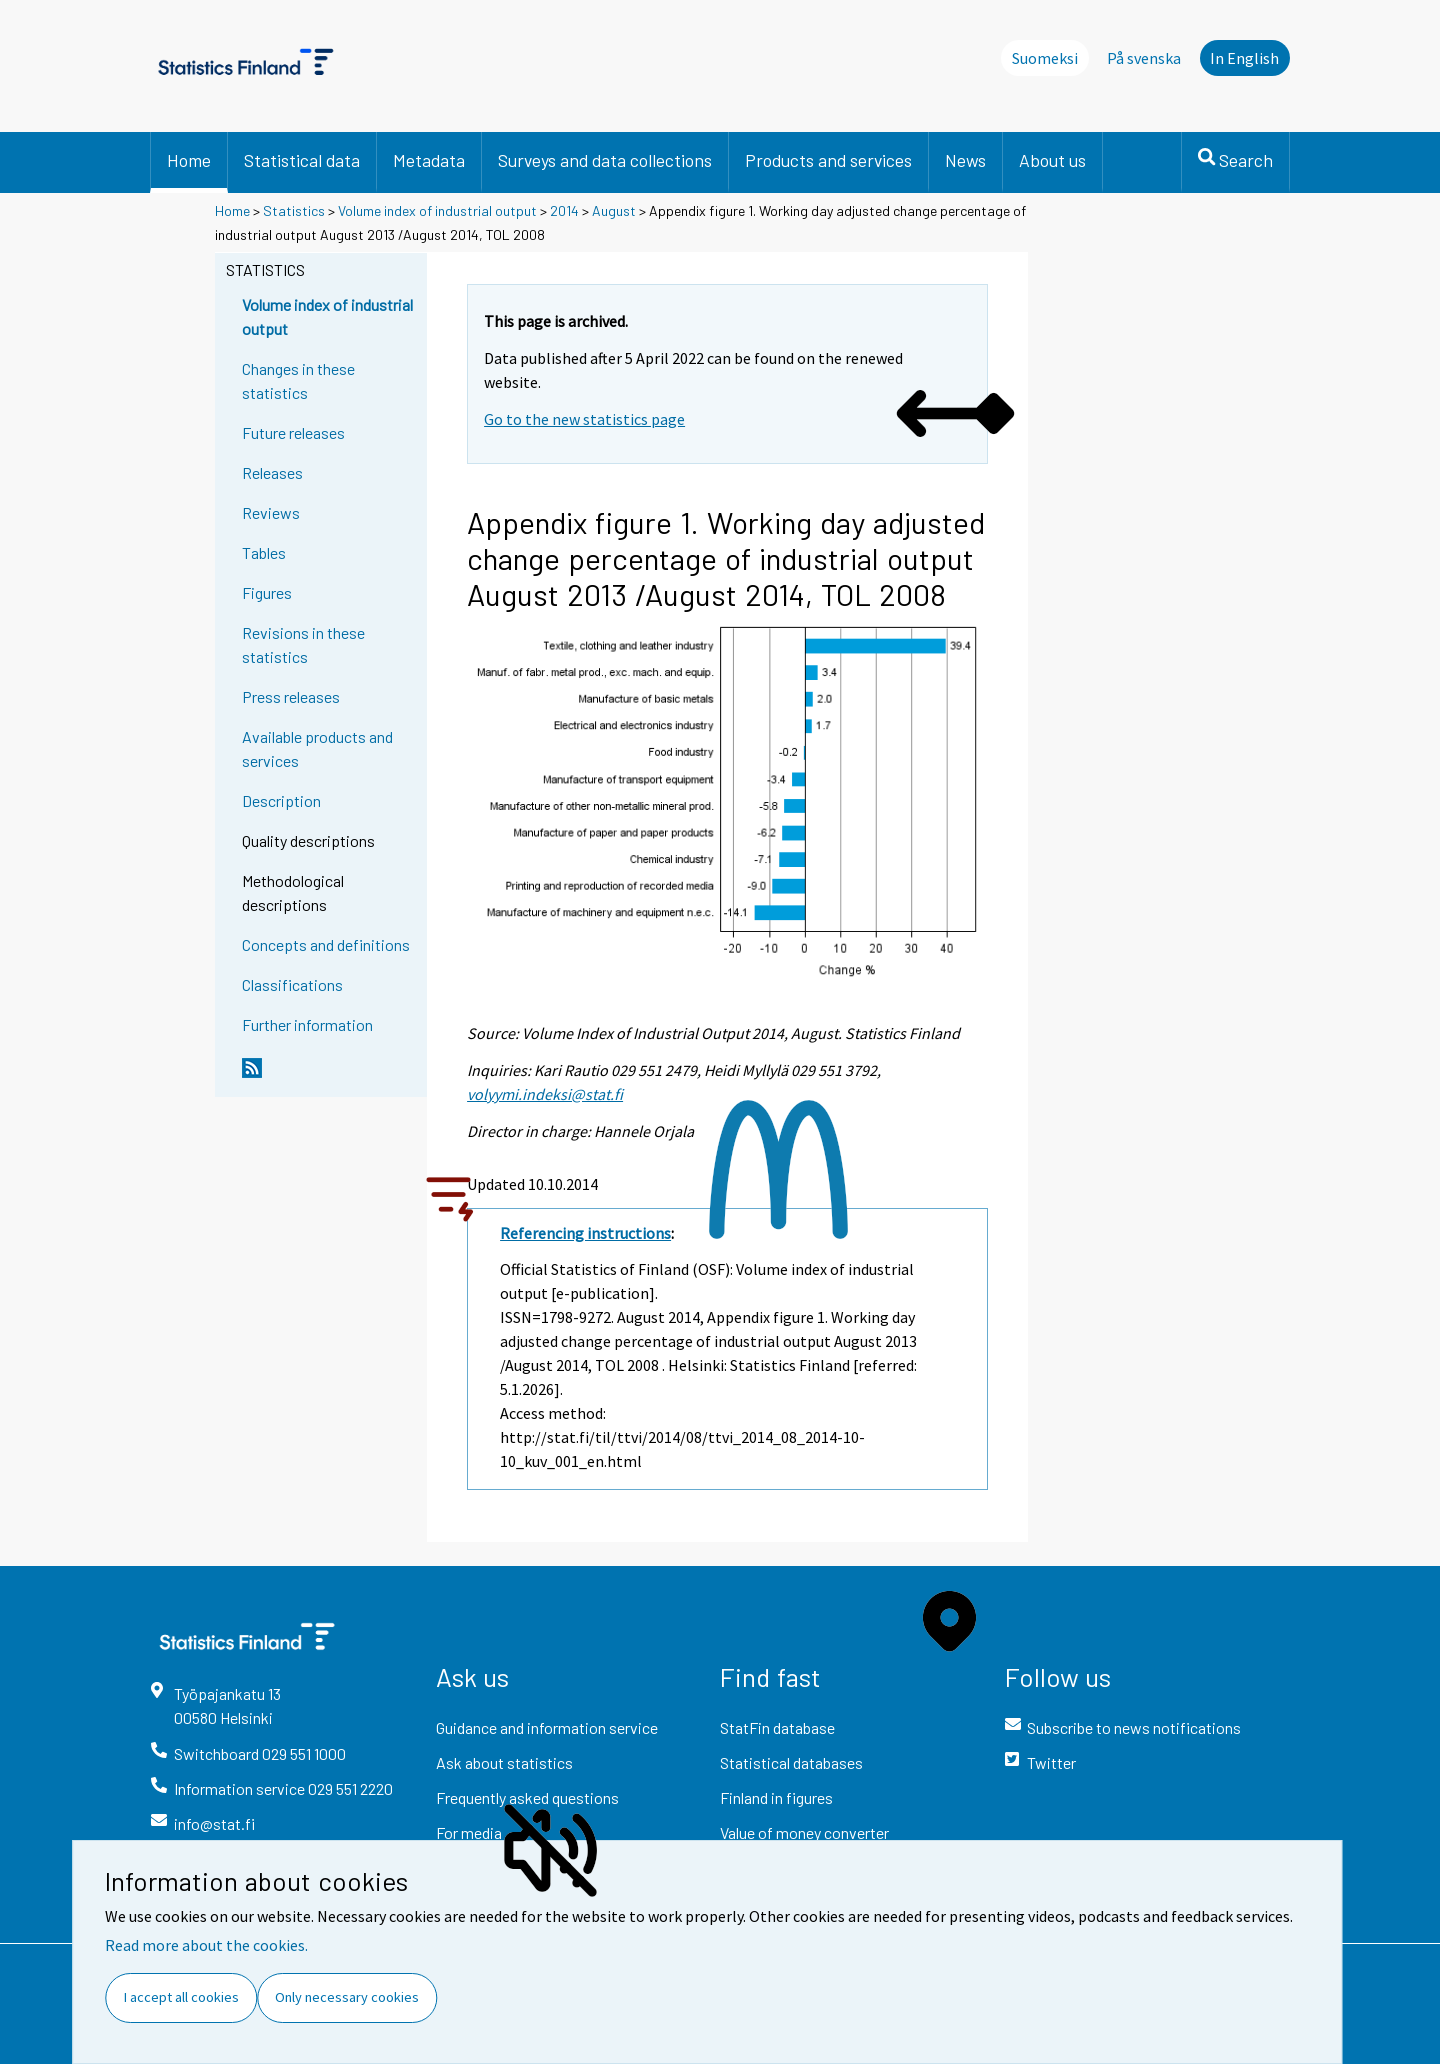  Describe the element at coordinates (448, 1194) in the screenshot. I see `apply quick filter settings` at that location.